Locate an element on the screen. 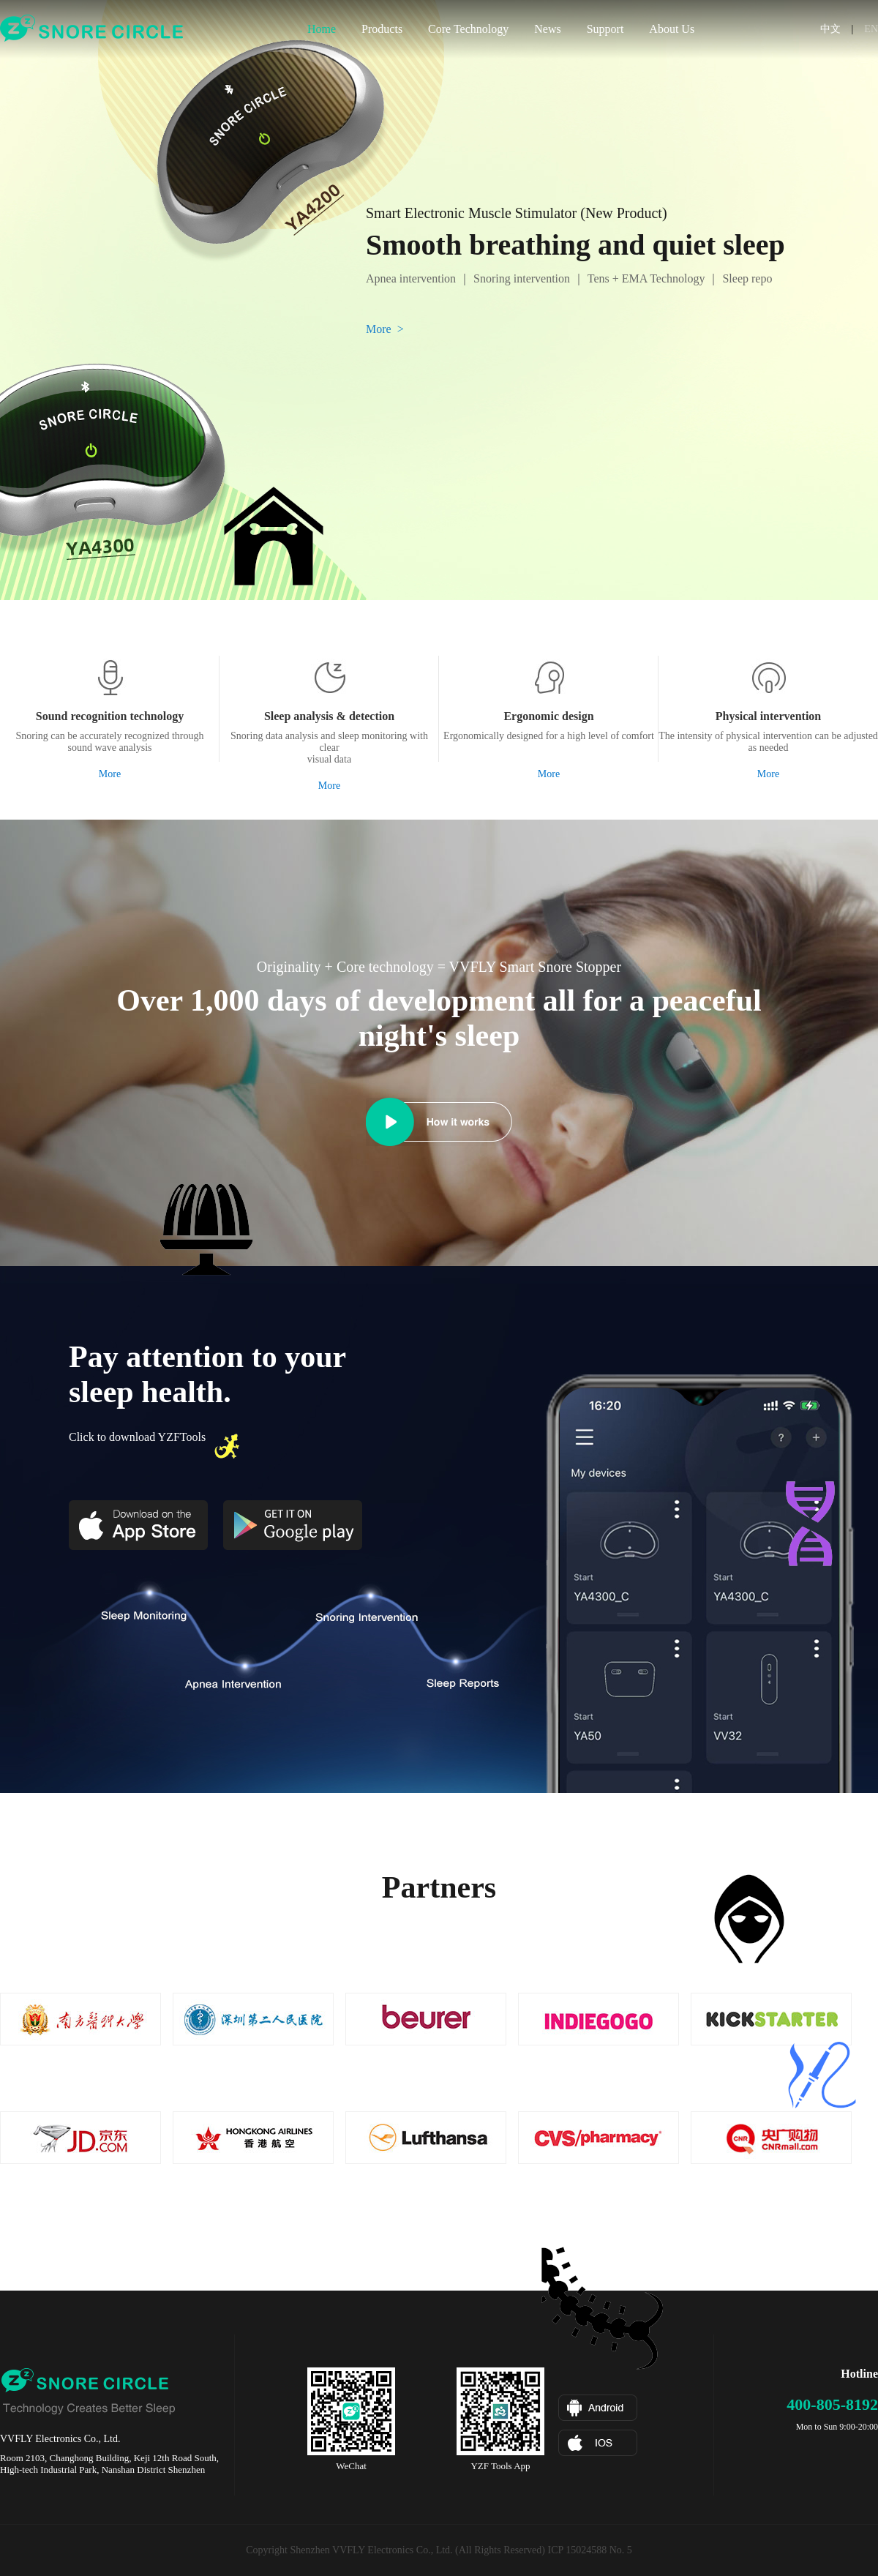 The width and height of the screenshot is (878, 2576). access pet or dog-related features is located at coordinates (274, 536).